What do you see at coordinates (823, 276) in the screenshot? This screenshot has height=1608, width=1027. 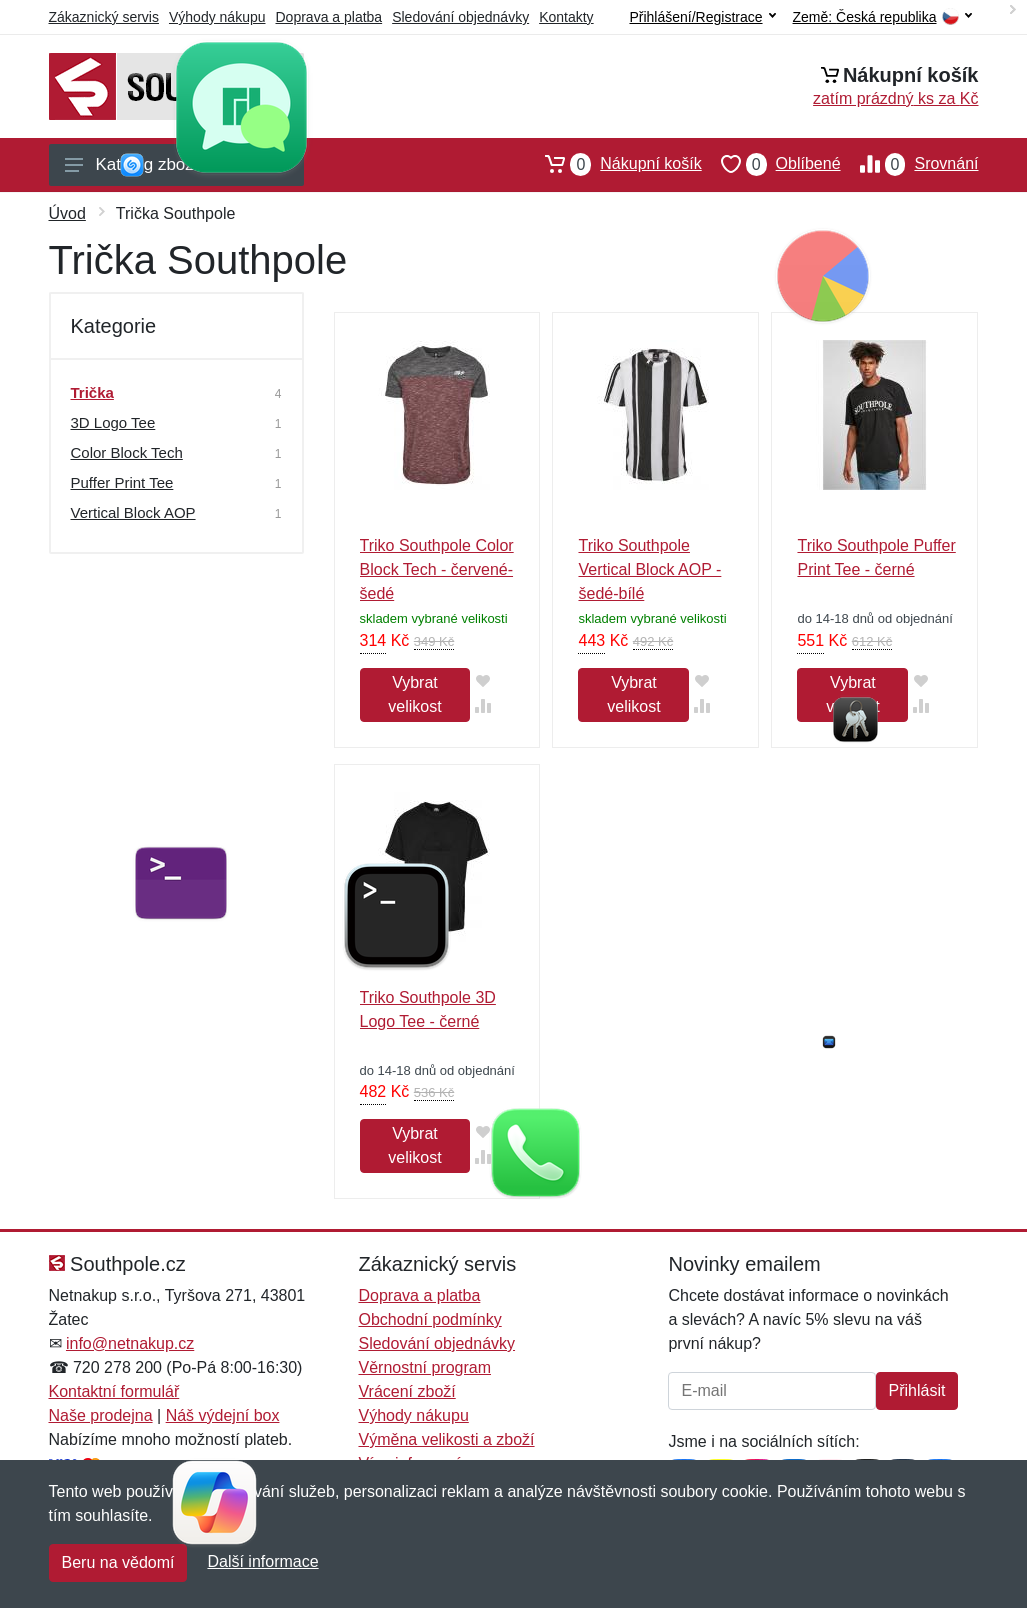 I see `open disk usage analyzer` at bounding box center [823, 276].